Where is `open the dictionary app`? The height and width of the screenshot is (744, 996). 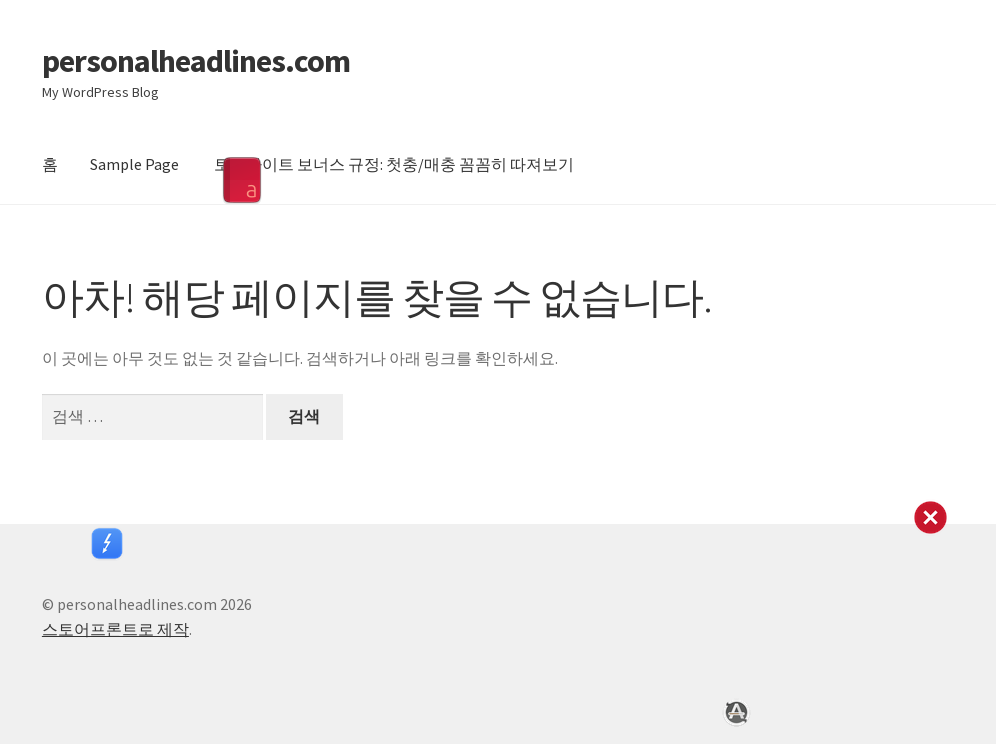 open the dictionary app is located at coordinates (242, 180).